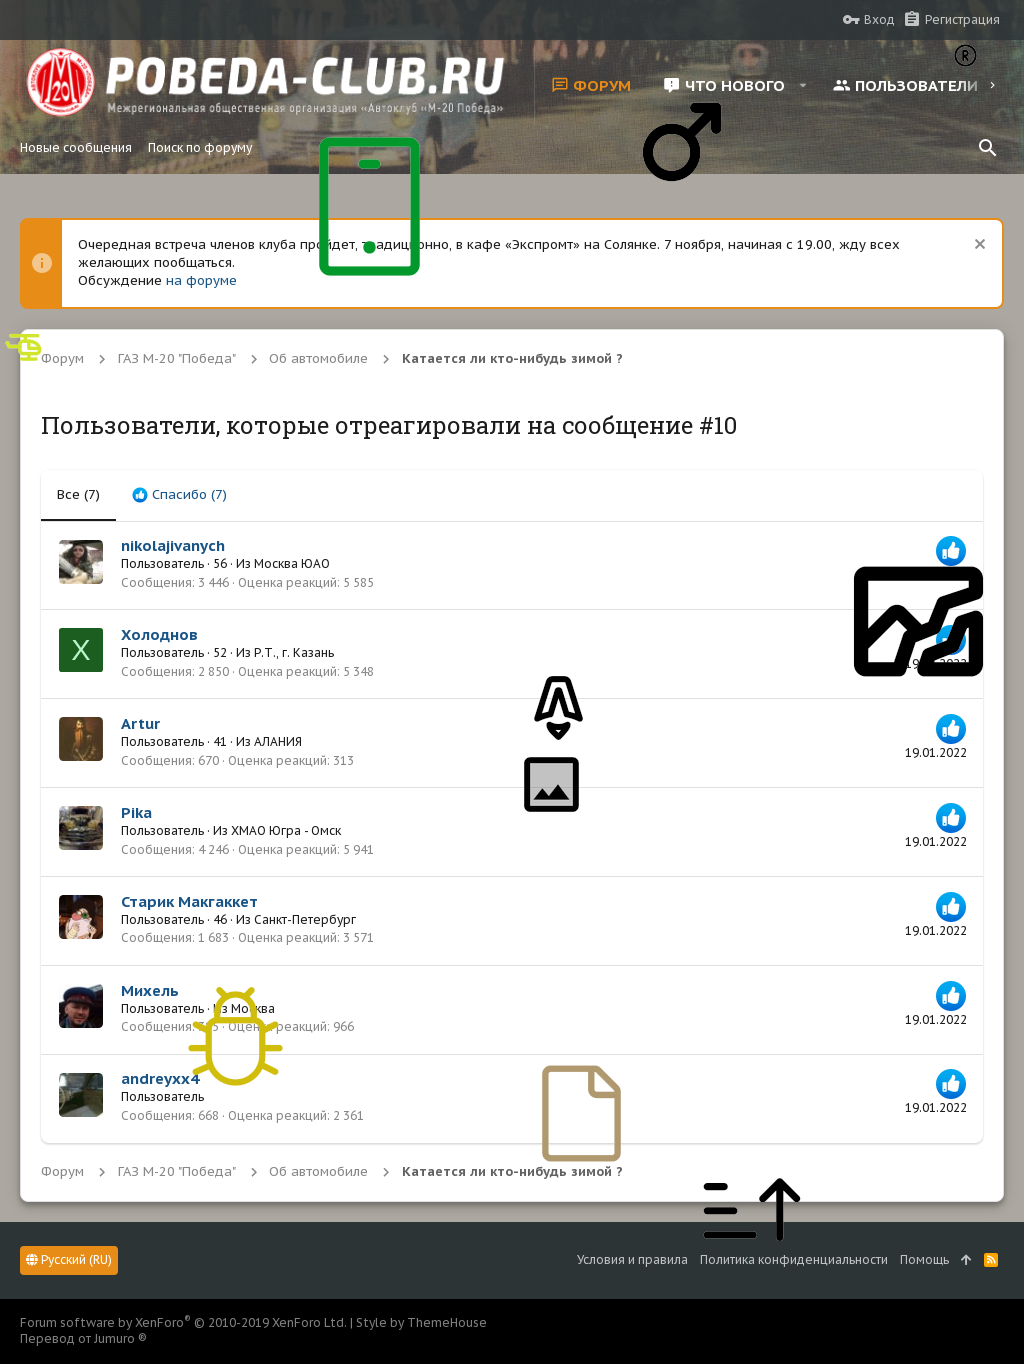  I want to click on indicates a broken or corrupted image file, so click(918, 621).